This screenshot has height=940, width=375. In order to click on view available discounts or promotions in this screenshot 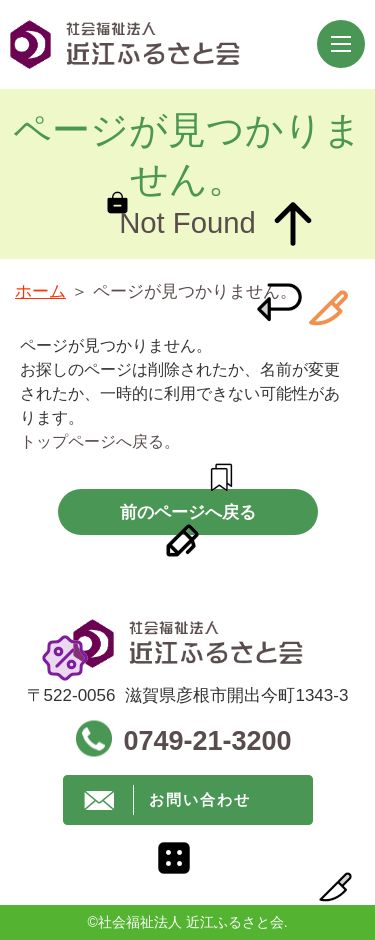, I will do `click(65, 658)`.